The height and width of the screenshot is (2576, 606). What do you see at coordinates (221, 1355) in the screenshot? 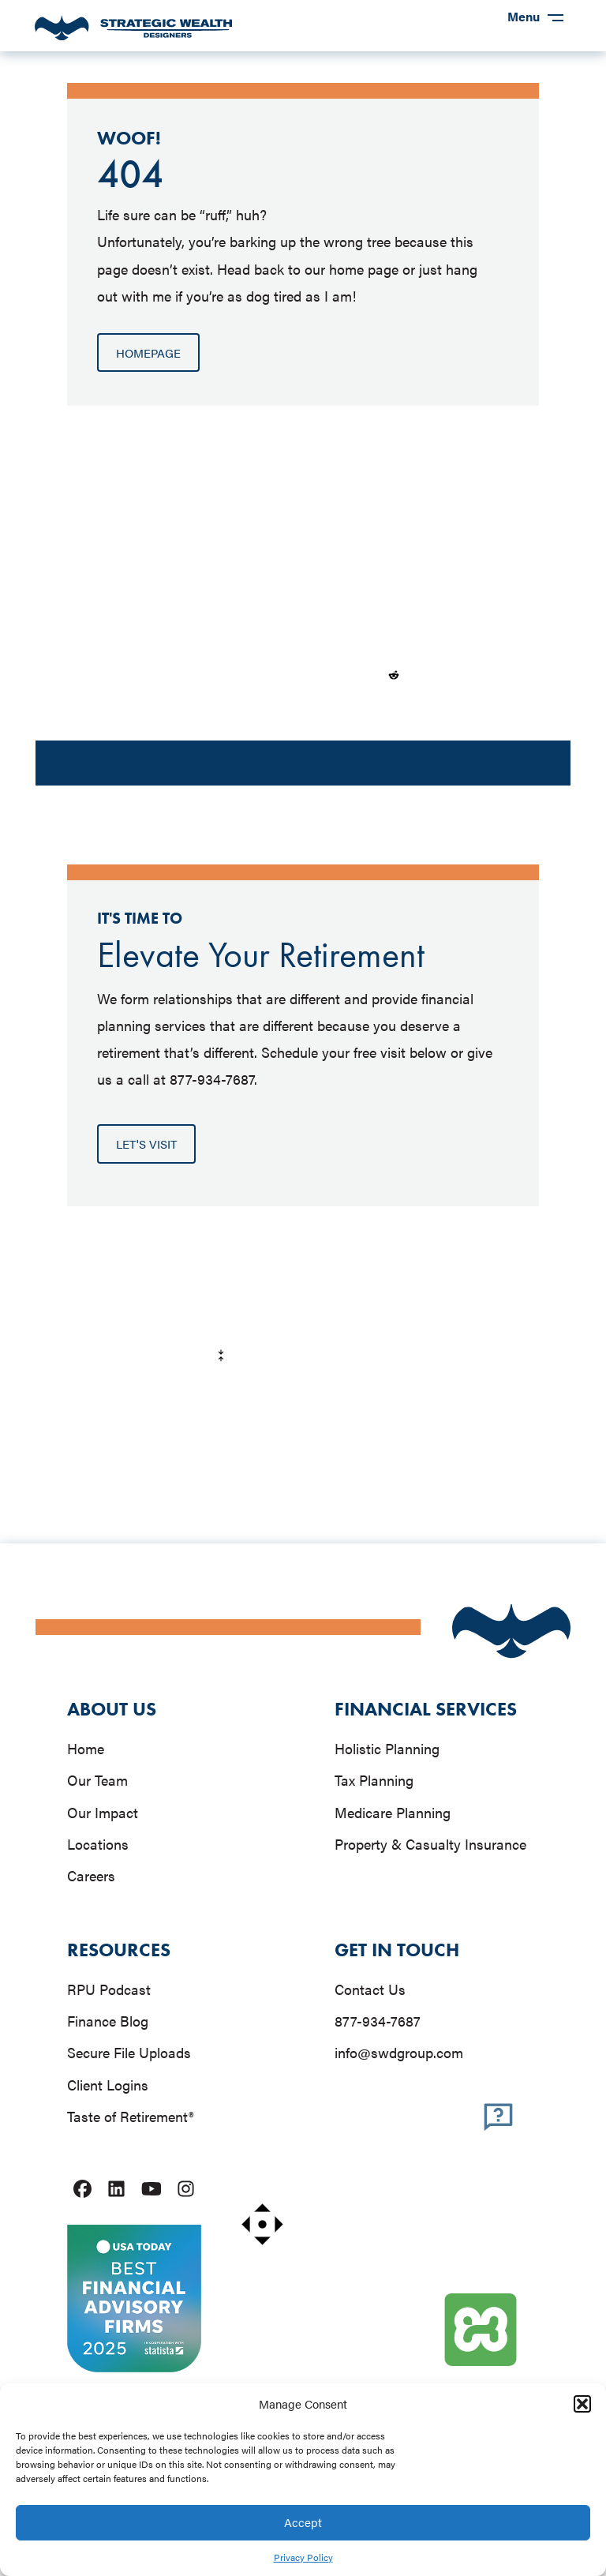
I see `collapse content vertically` at bounding box center [221, 1355].